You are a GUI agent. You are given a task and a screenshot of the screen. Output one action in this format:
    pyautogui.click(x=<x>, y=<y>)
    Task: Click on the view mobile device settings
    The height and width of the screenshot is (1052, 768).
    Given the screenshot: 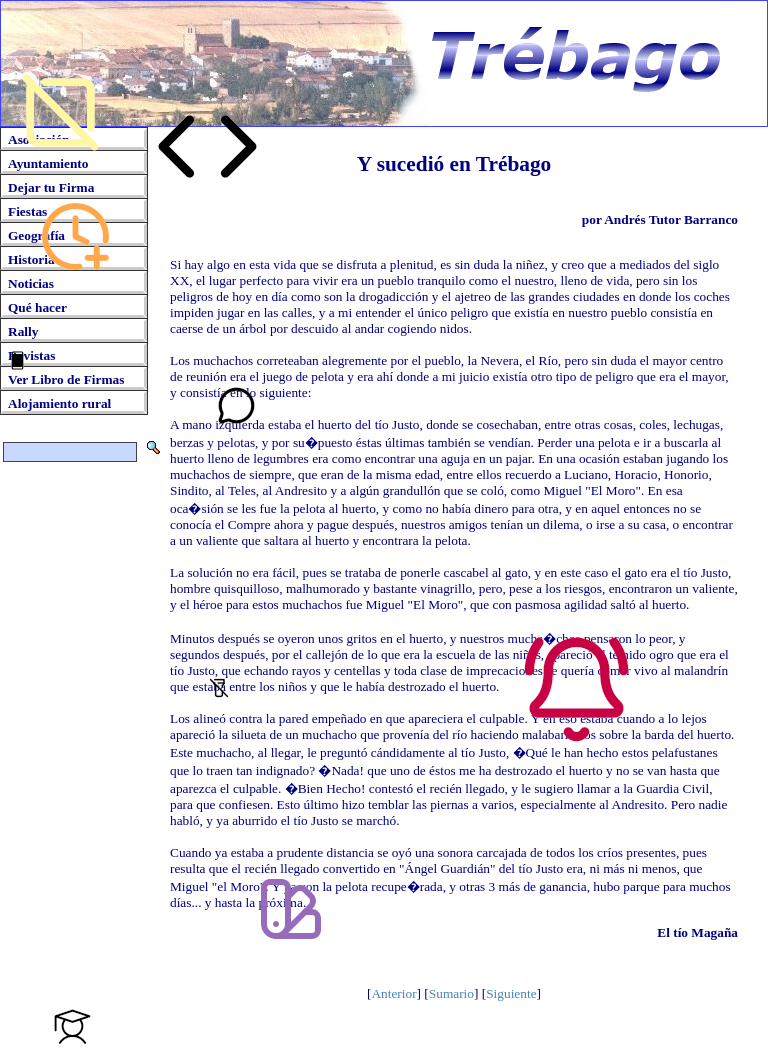 What is the action you would take?
    pyautogui.click(x=17, y=360)
    